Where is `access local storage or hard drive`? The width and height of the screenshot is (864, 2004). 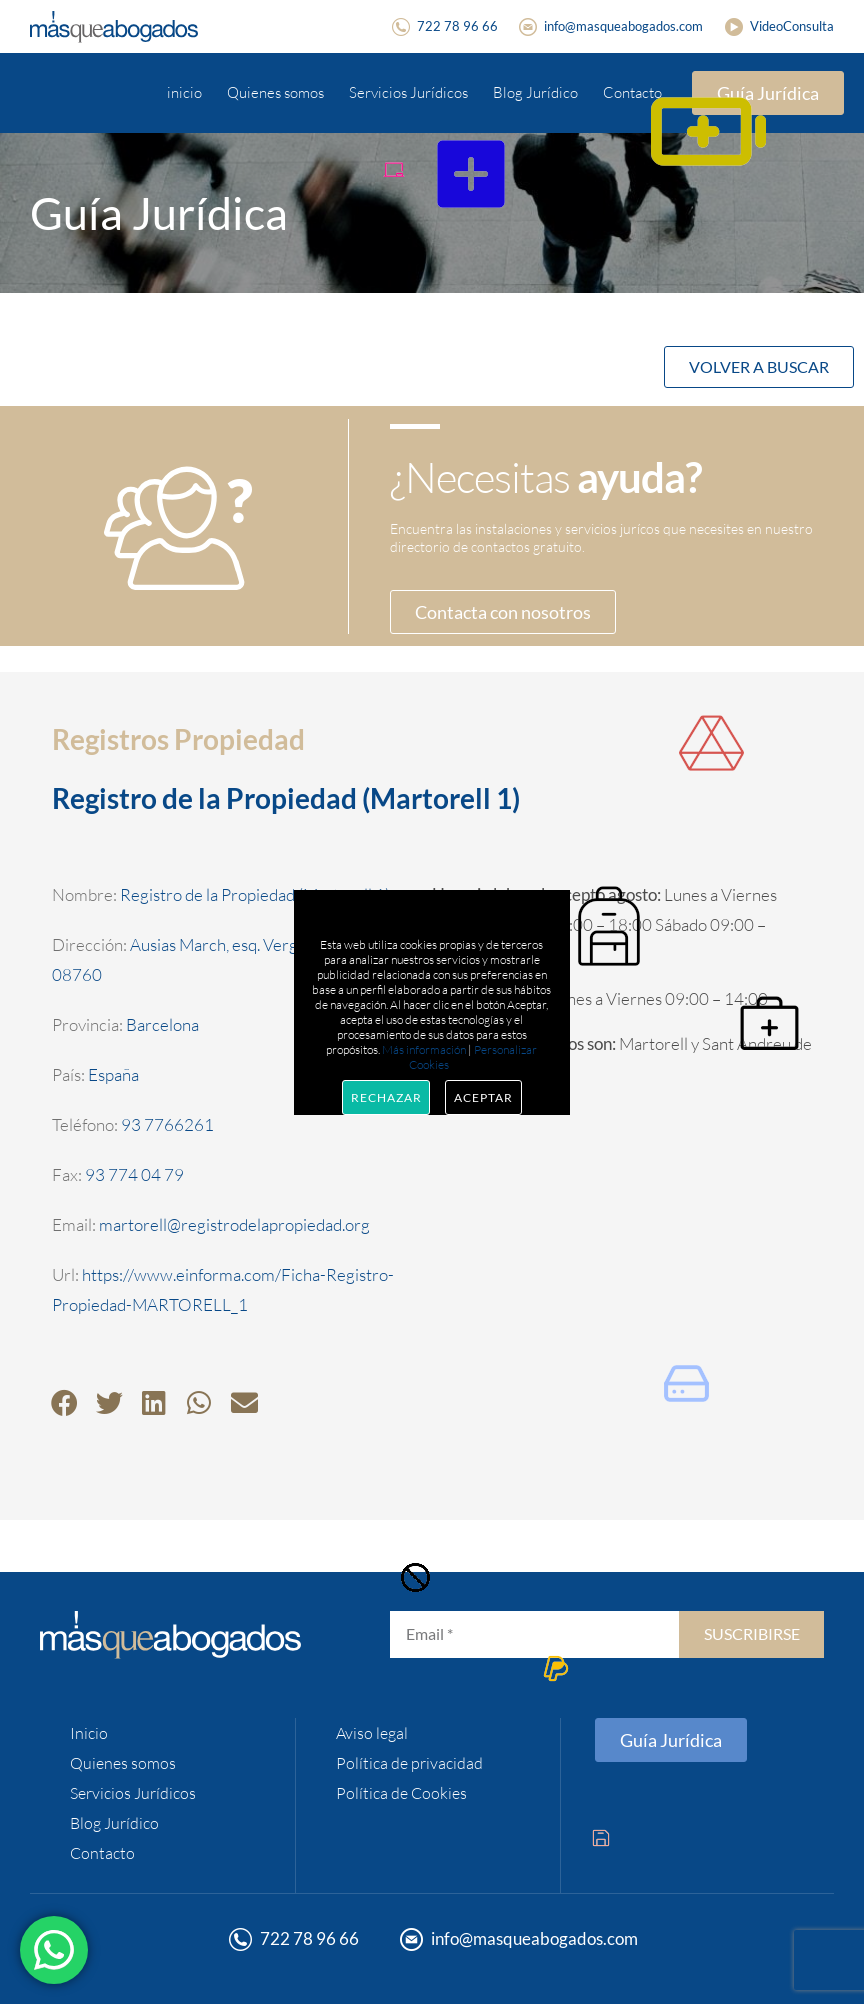
access local storage or hard drive is located at coordinates (686, 1383).